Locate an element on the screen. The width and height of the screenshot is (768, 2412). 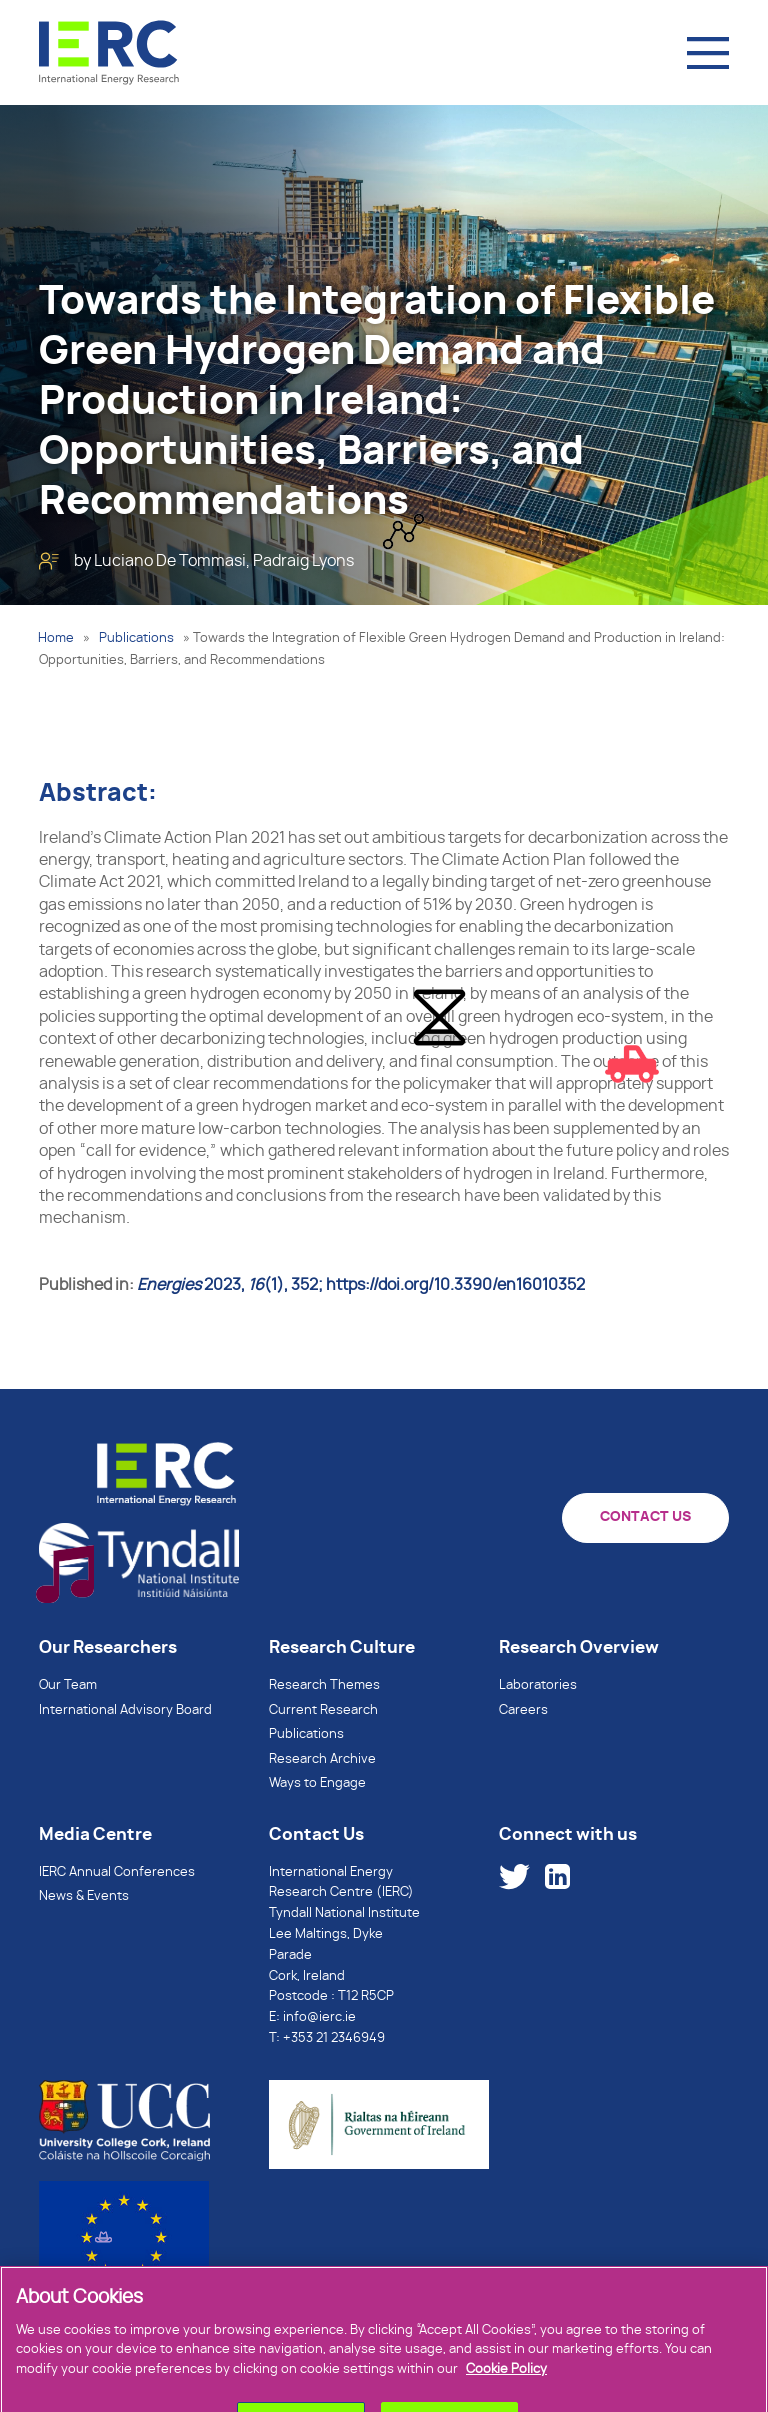
indicates time is running low is located at coordinates (439, 1017).